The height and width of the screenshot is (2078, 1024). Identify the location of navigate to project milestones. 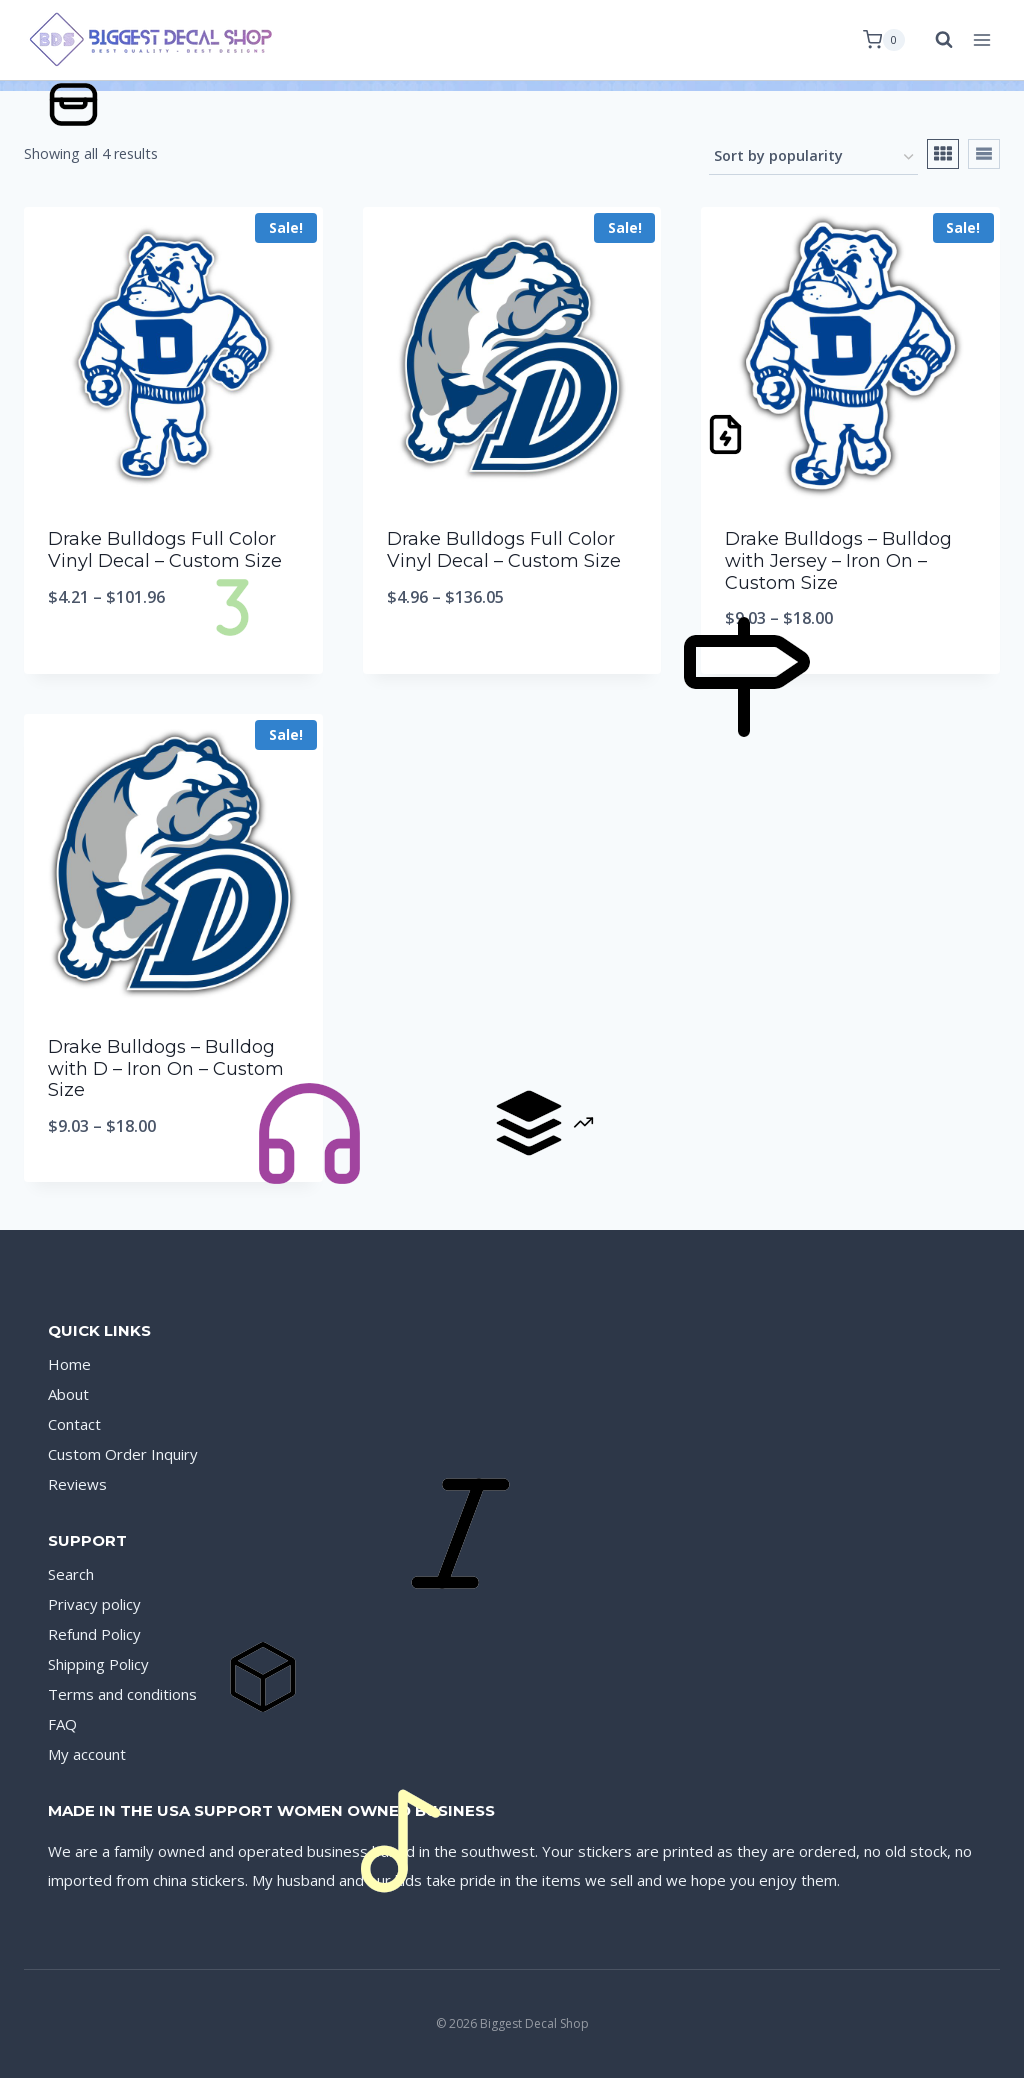
(744, 677).